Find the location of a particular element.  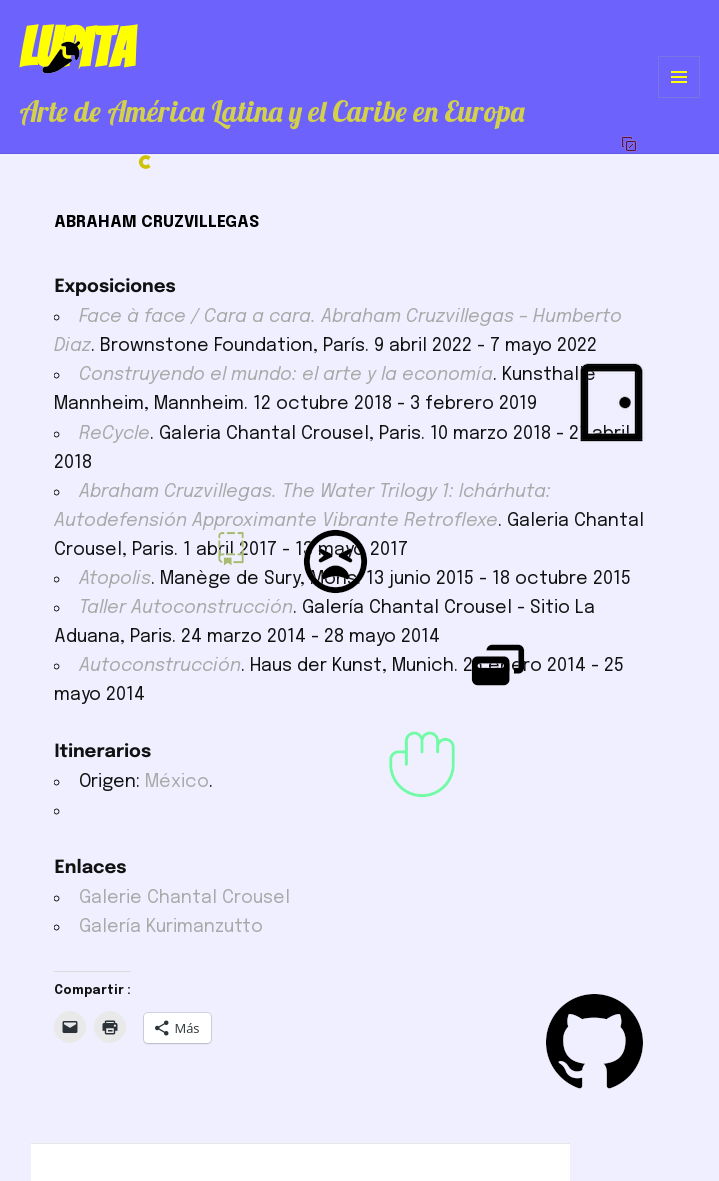

restore window to previous size is located at coordinates (498, 665).